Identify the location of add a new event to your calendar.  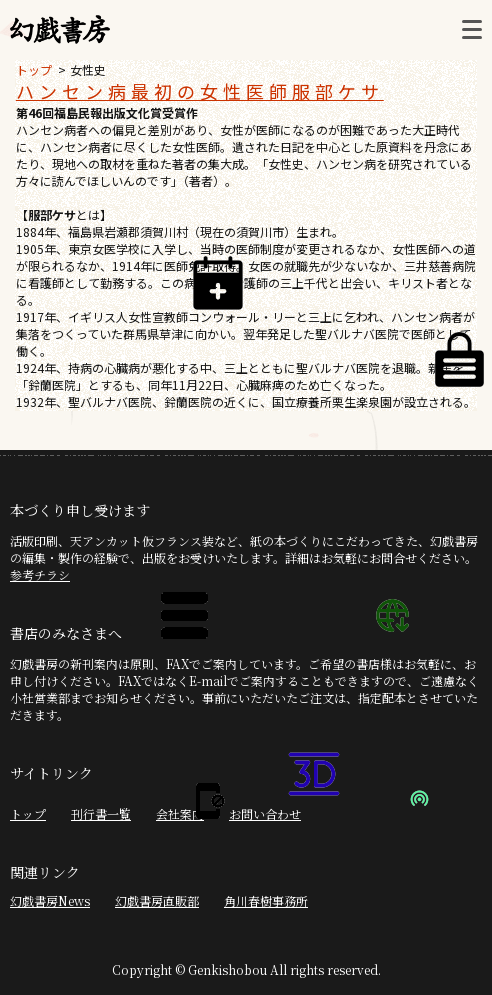
(218, 285).